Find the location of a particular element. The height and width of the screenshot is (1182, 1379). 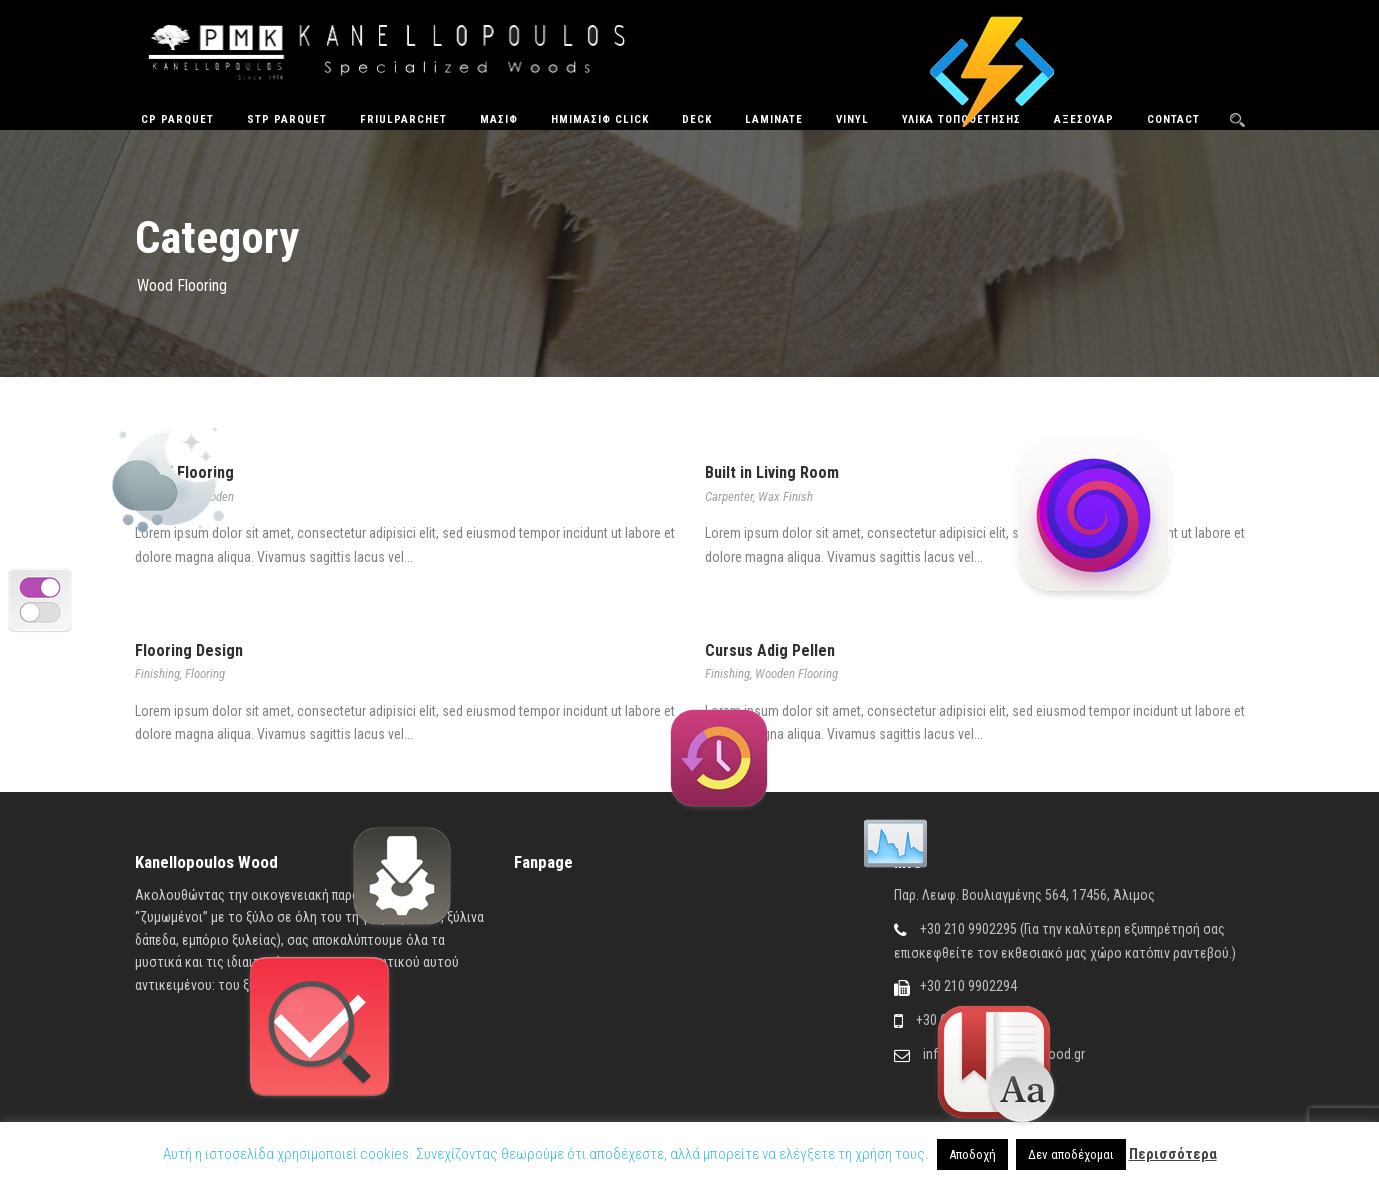

open desktop preferences or settings is located at coordinates (40, 600).